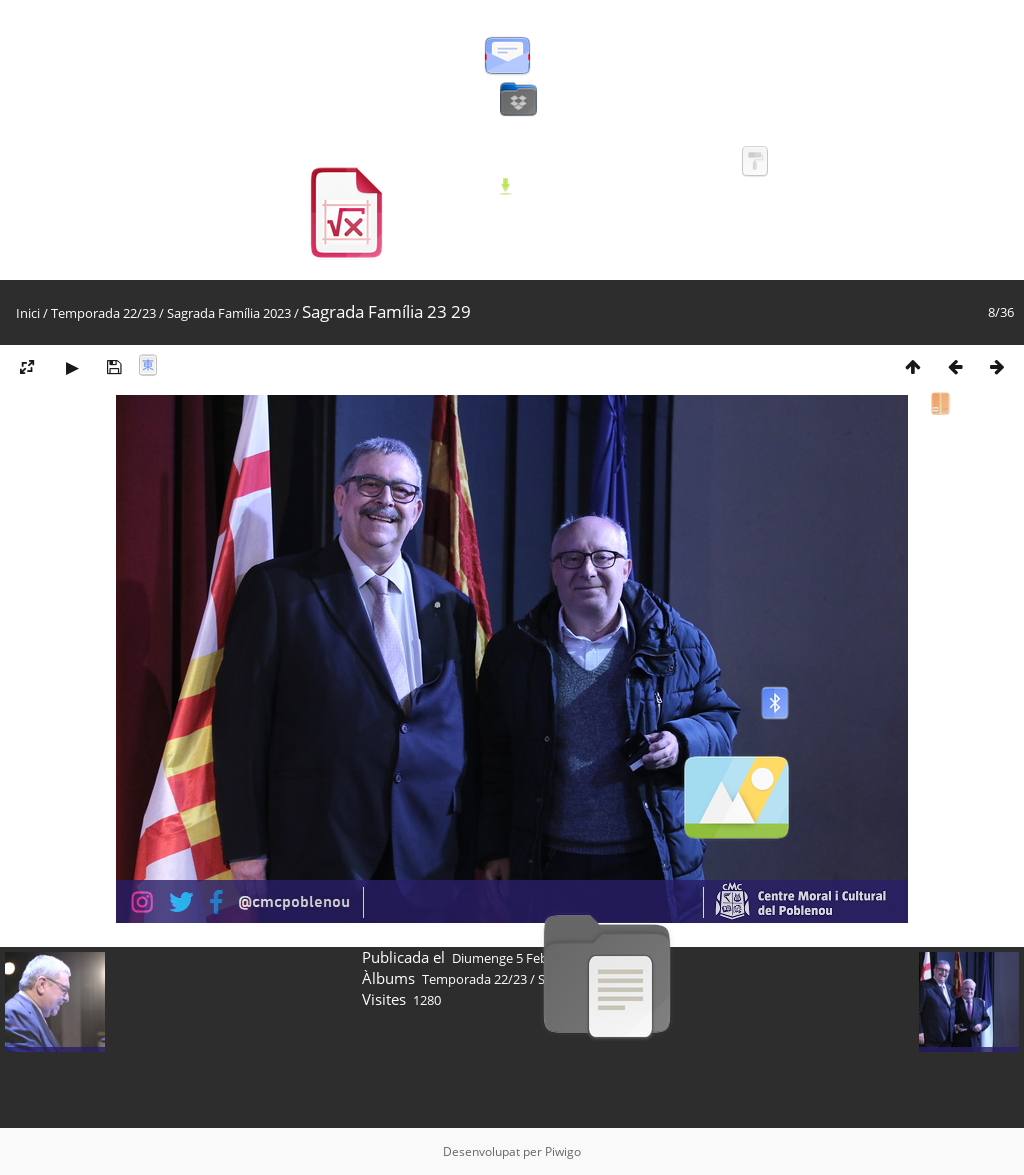 Image resolution: width=1024 pixels, height=1175 pixels. I want to click on open your Dropbox folder, so click(518, 98).